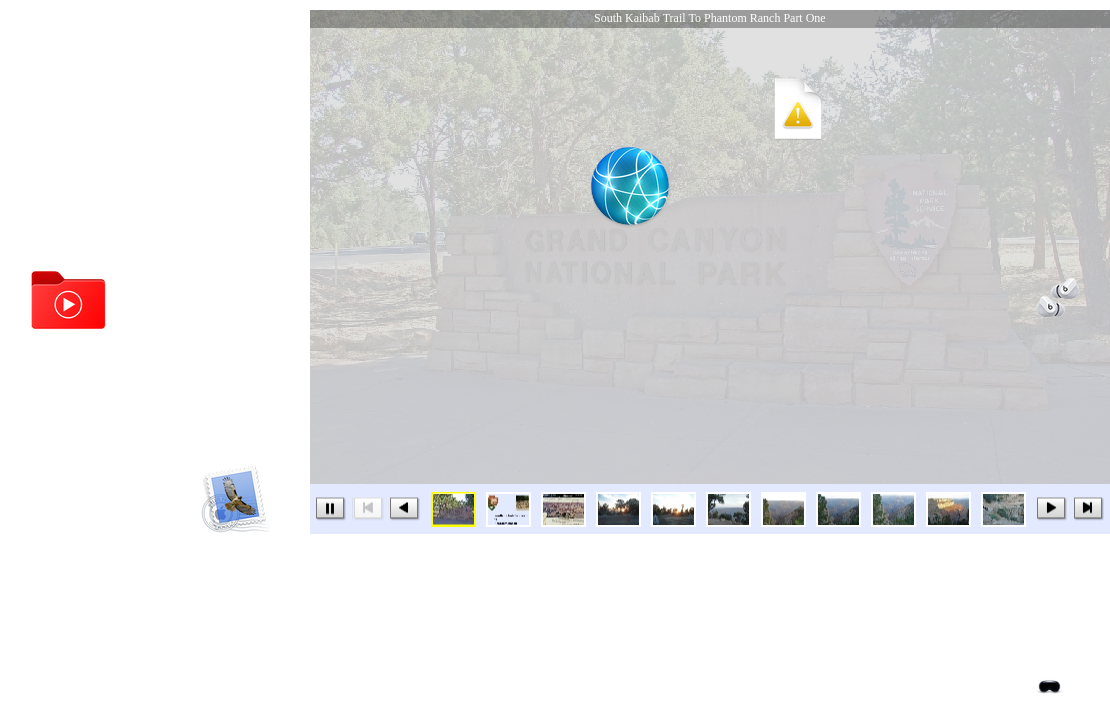  I want to click on apple vision pro headset device icon, so click(1049, 686).